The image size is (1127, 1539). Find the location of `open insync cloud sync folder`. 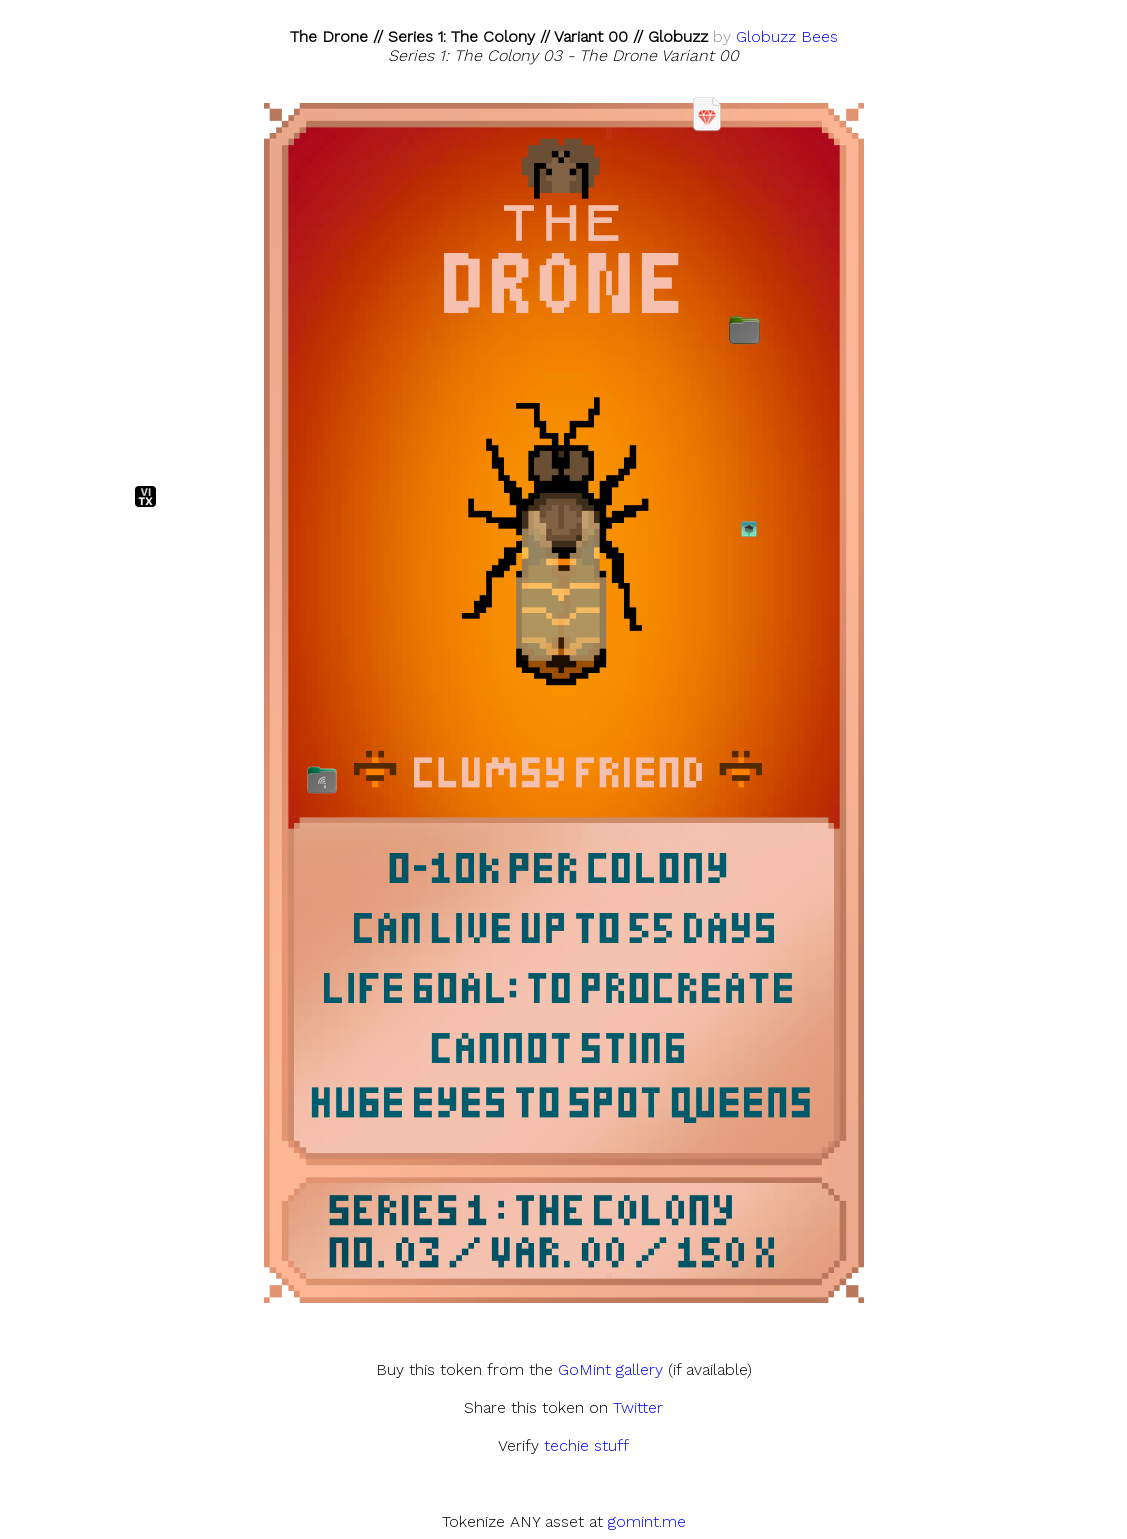

open insync cloud sync folder is located at coordinates (322, 780).